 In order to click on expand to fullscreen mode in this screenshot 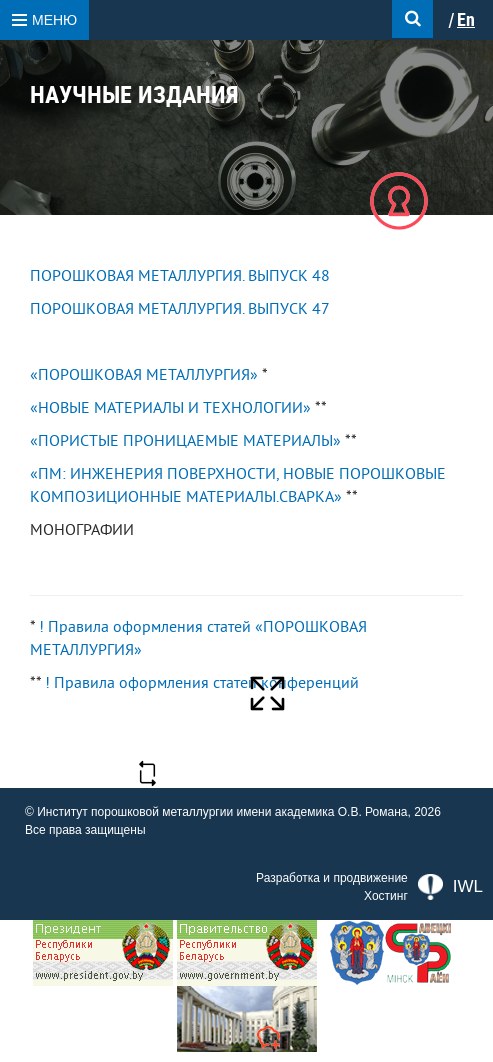, I will do `click(267, 693)`.